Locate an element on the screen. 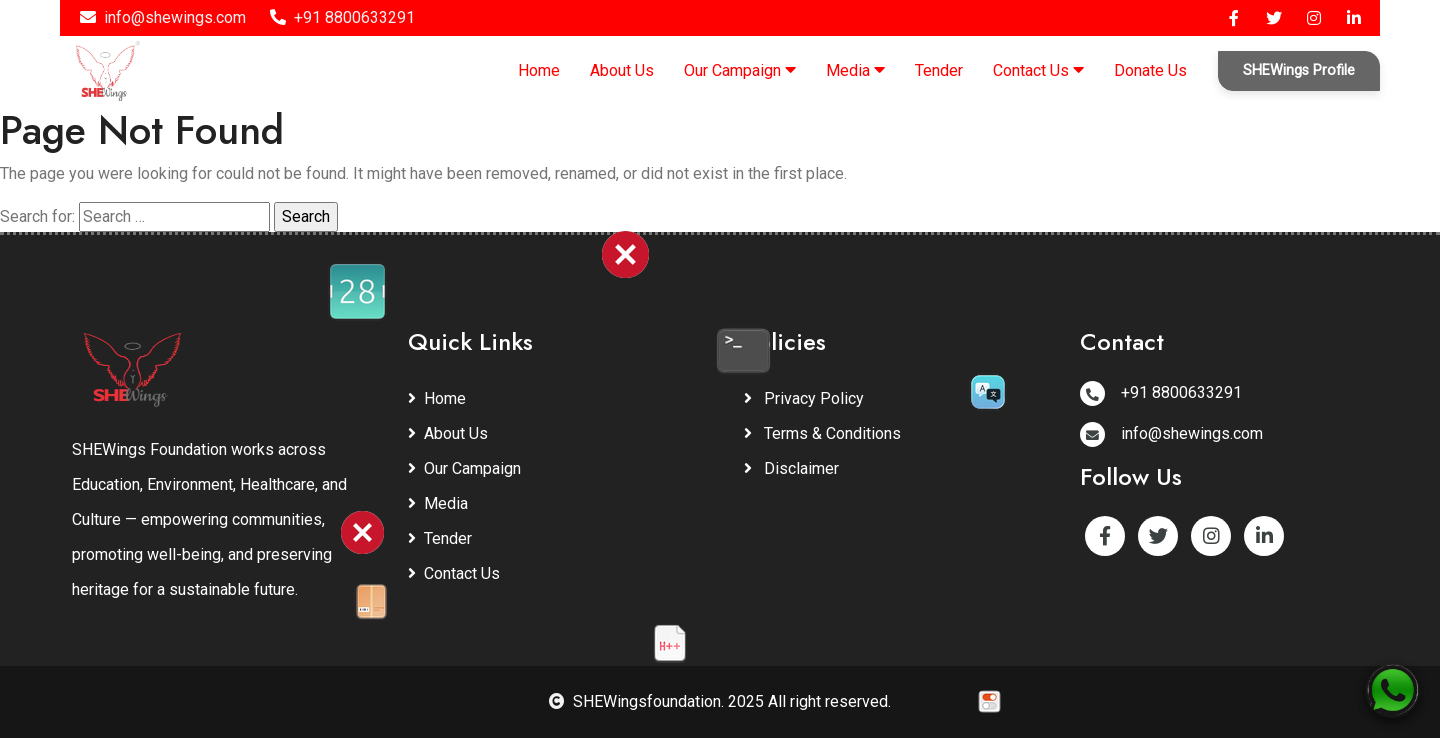 Image resolution: width=1440 pixels, height=738 pixels. open the GNOME calendar application is located at coordinates (357, 291).